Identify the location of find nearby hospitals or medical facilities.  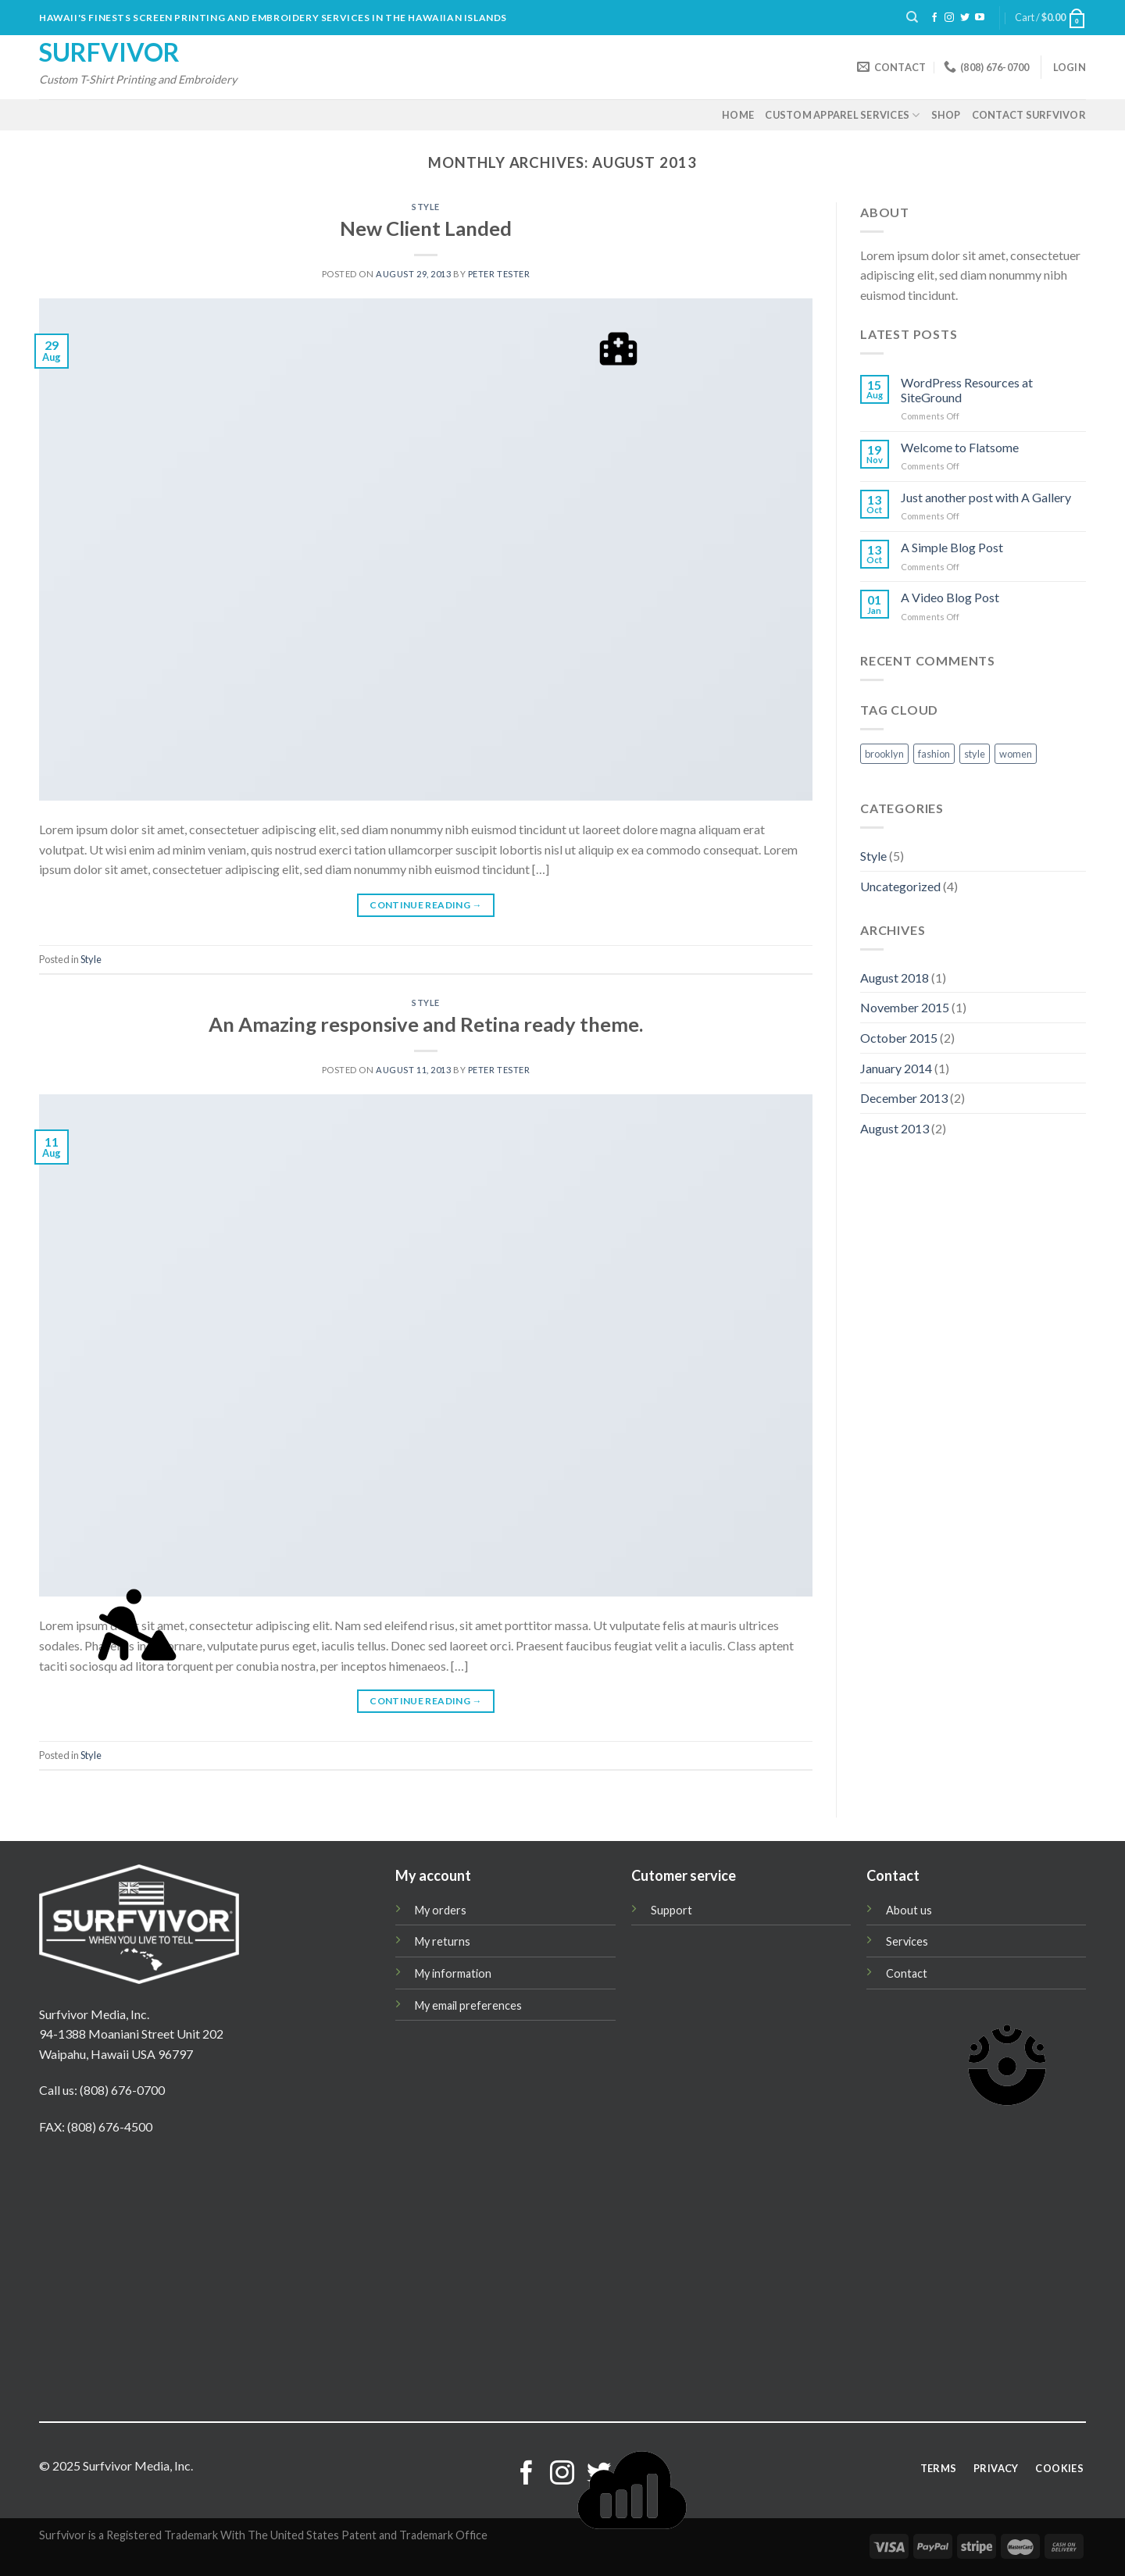
(618, 348).